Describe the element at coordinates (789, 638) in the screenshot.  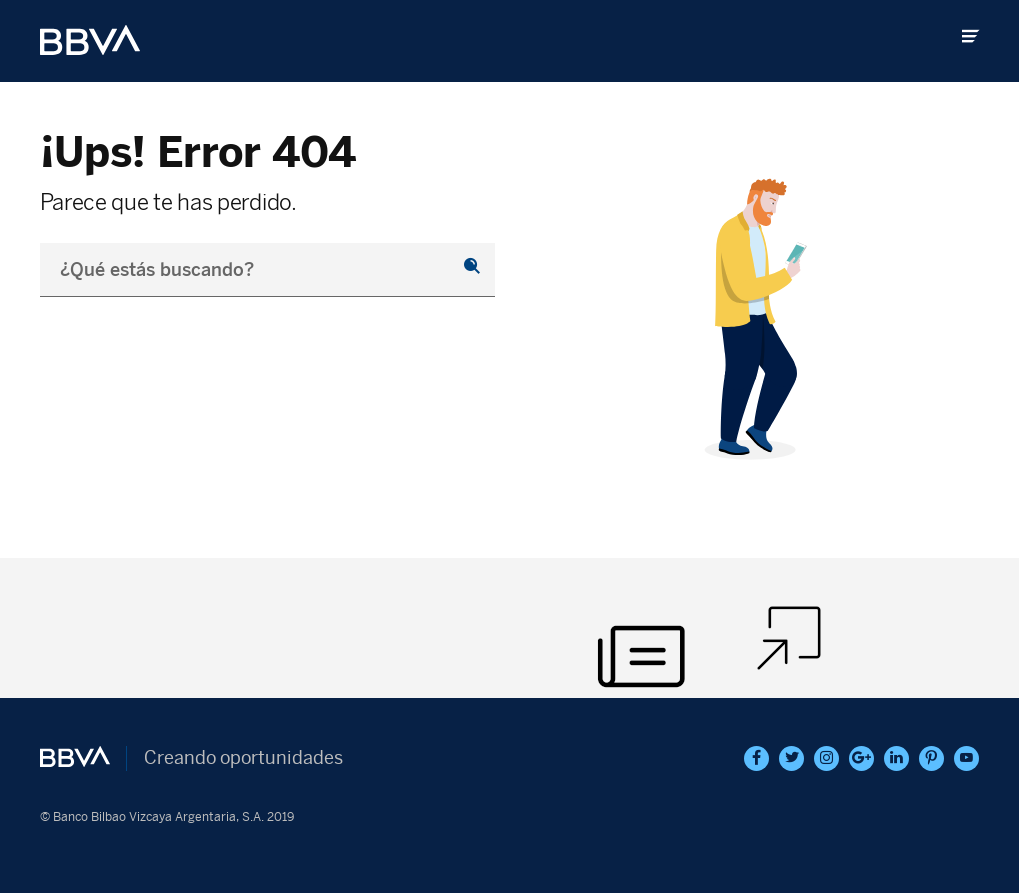
I see `import or bring content into the current view` at that location.